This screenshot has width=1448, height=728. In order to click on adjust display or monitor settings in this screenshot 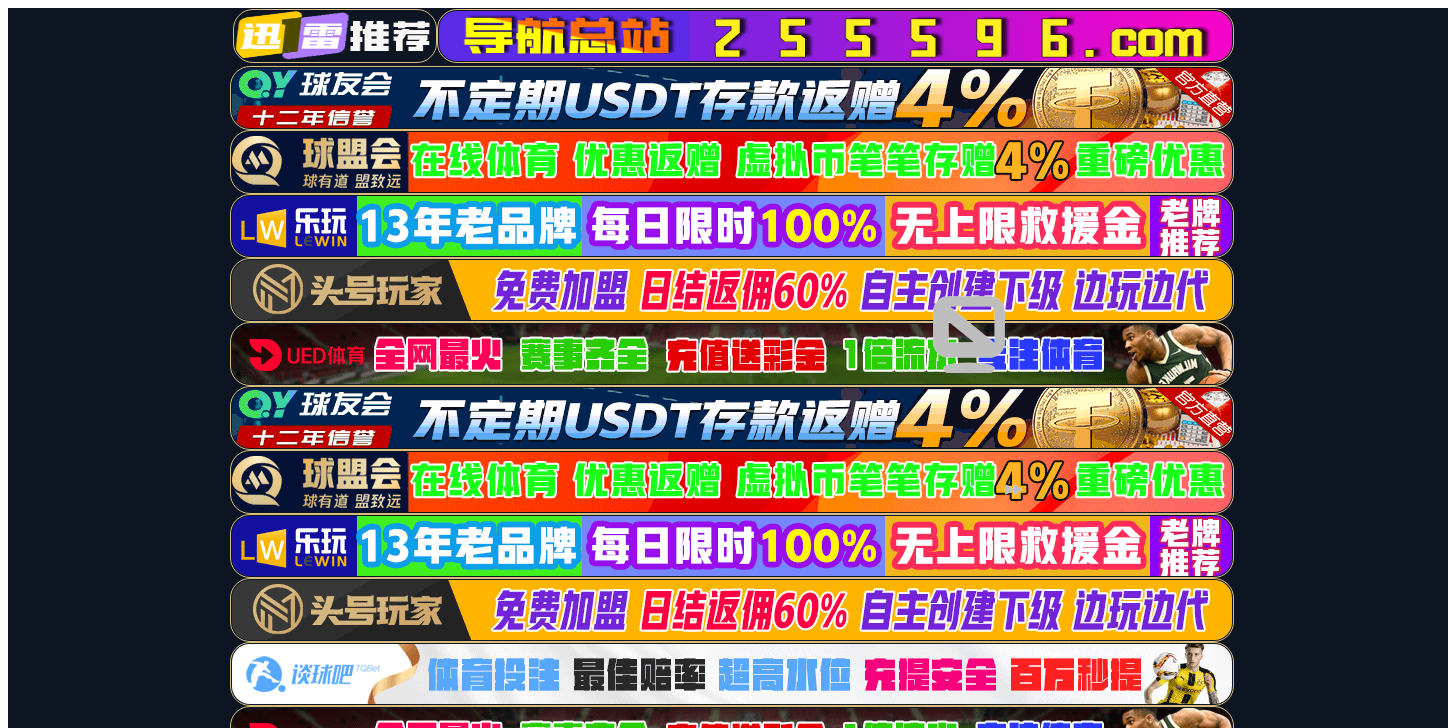, I will do `click(969, 332)`.